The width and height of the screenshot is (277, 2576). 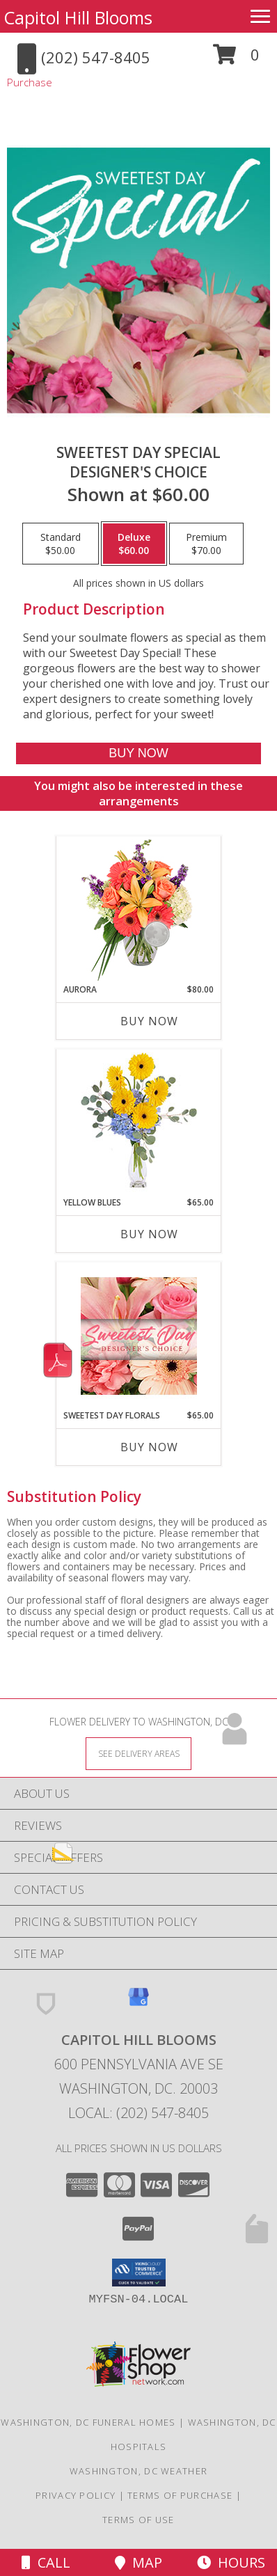 I want to click on a compressed pdf file, so click(x=58, y=1360).